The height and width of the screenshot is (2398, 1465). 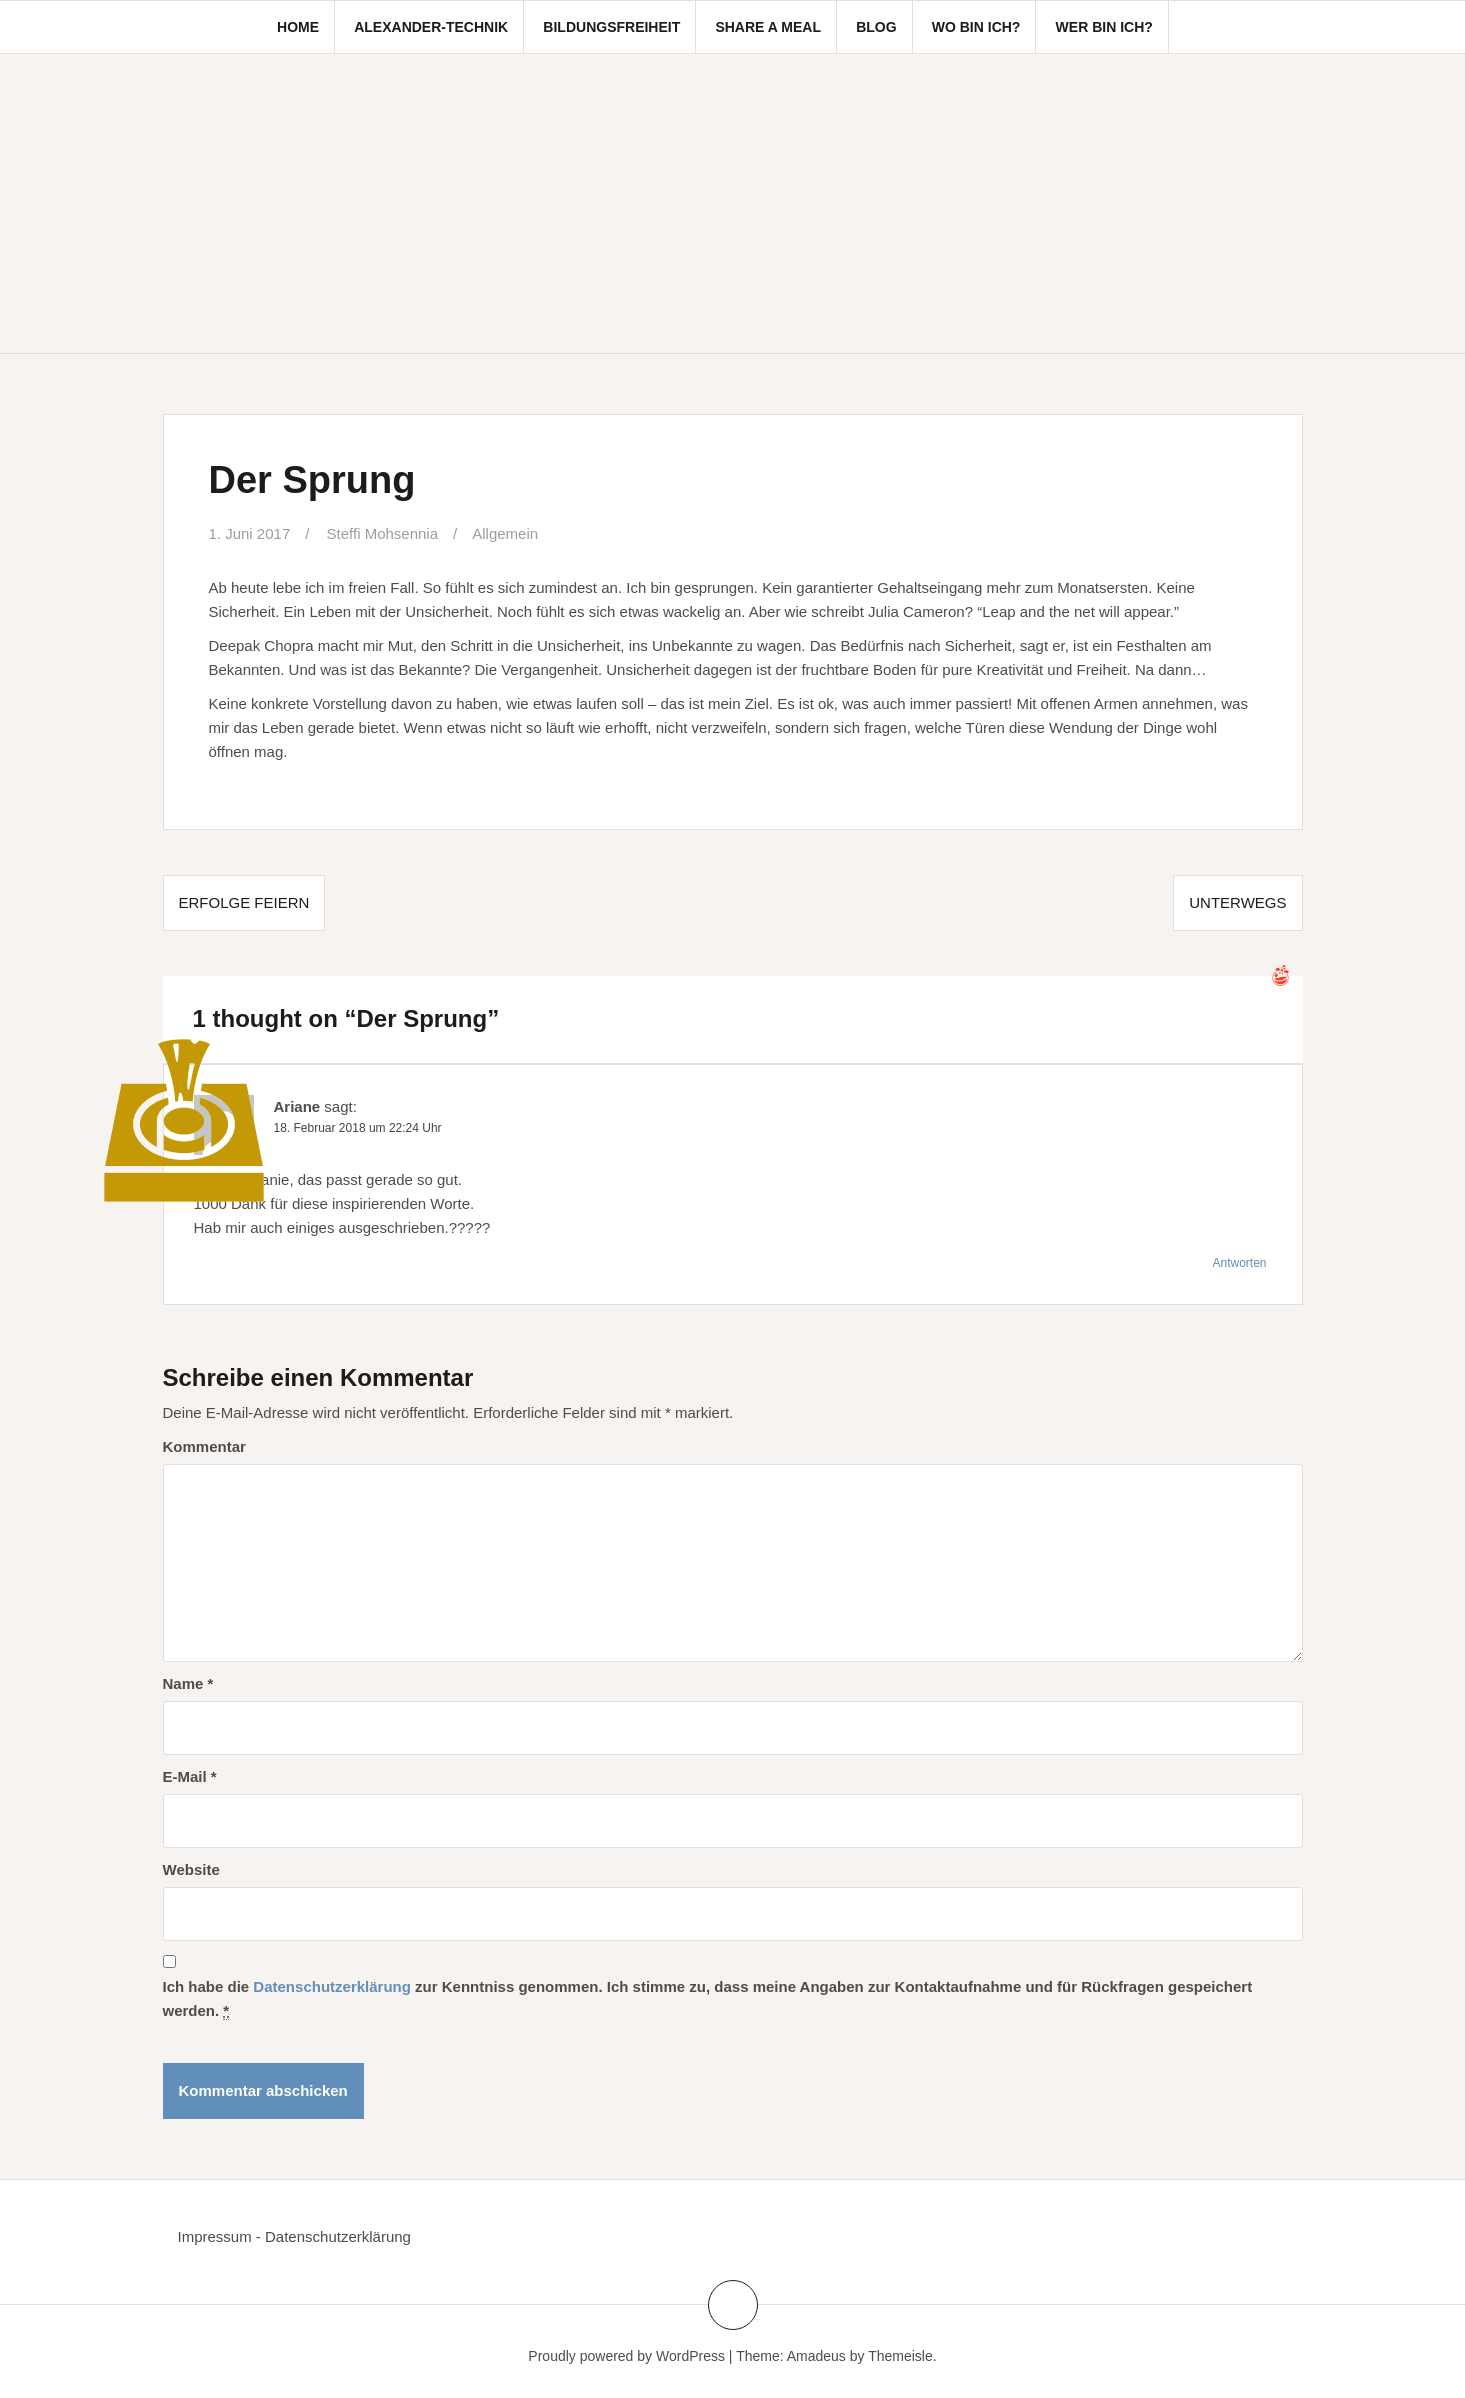 I want to click on craft or forge a ring item, so click(x=184, y=1116).